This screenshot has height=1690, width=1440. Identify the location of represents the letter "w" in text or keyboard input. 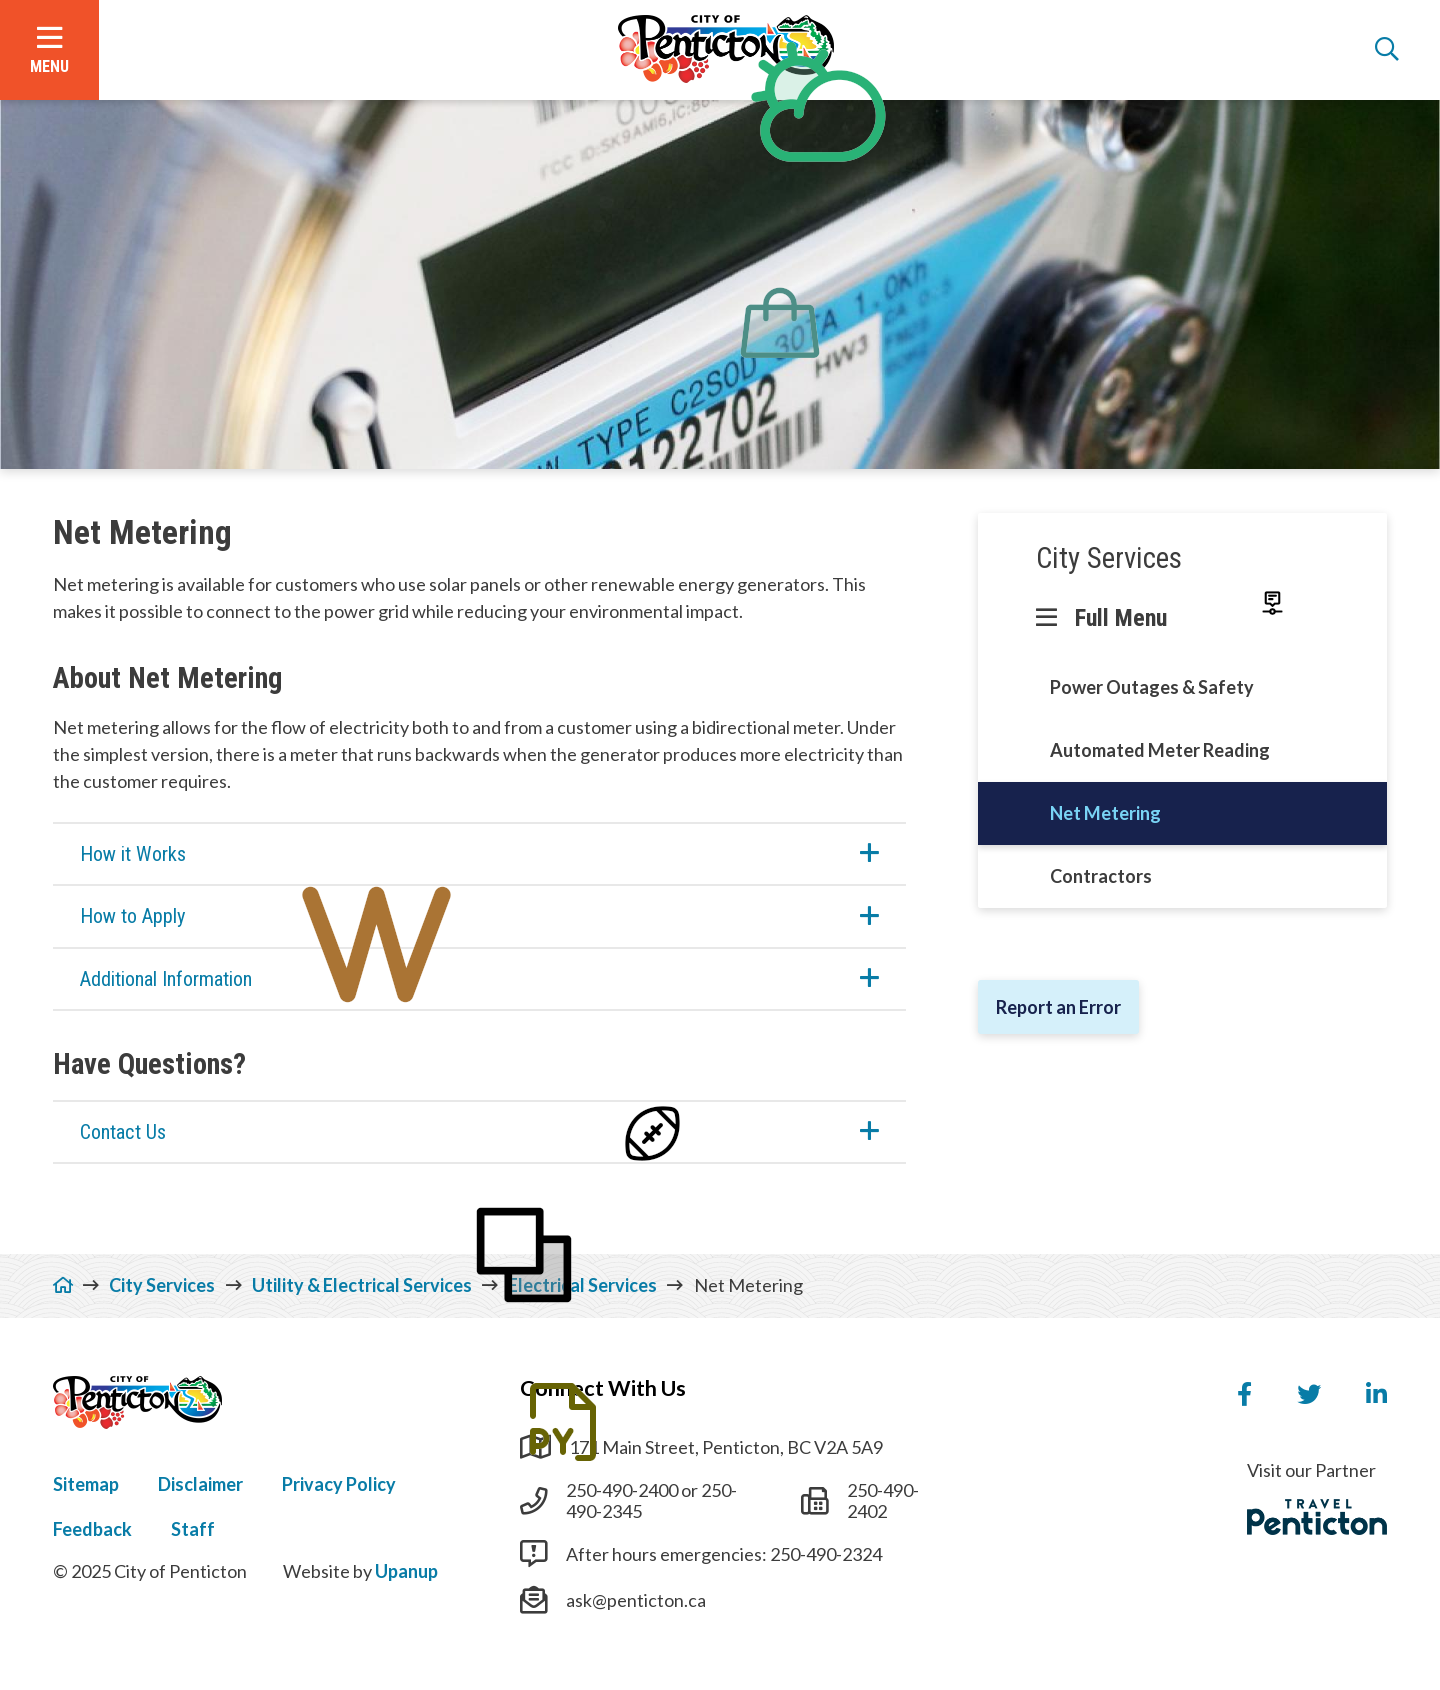
(376, 944).